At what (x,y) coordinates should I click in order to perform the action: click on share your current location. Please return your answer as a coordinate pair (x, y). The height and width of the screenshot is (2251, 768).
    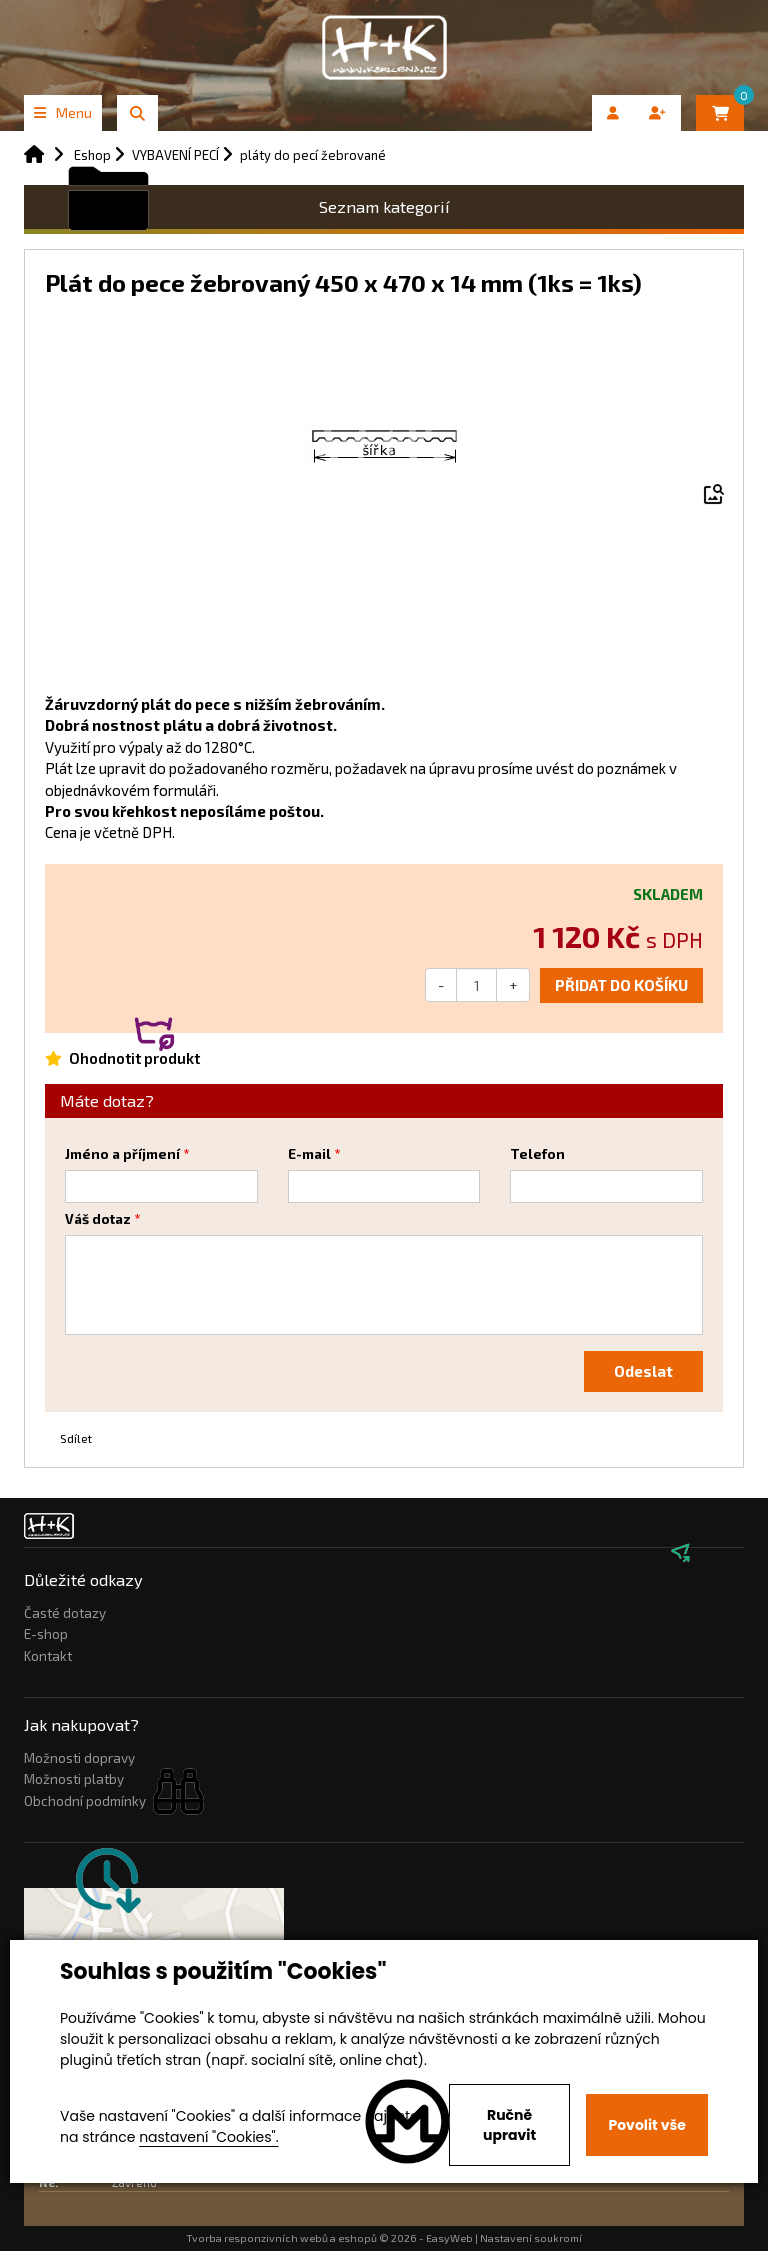
    Looking at the image, I should click on (680, 1552).